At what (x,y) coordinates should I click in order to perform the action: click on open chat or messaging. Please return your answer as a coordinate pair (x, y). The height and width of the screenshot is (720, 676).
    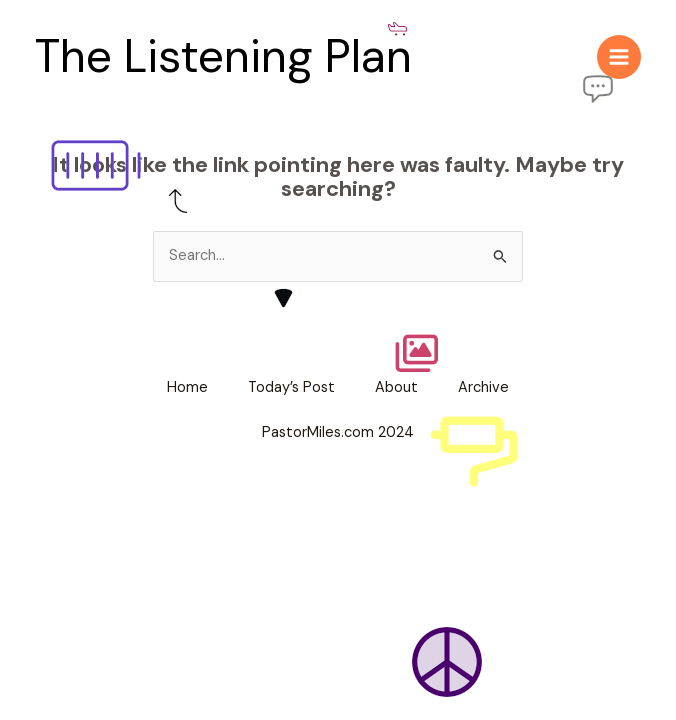
    Looking at the image, I should click on (598, 89).